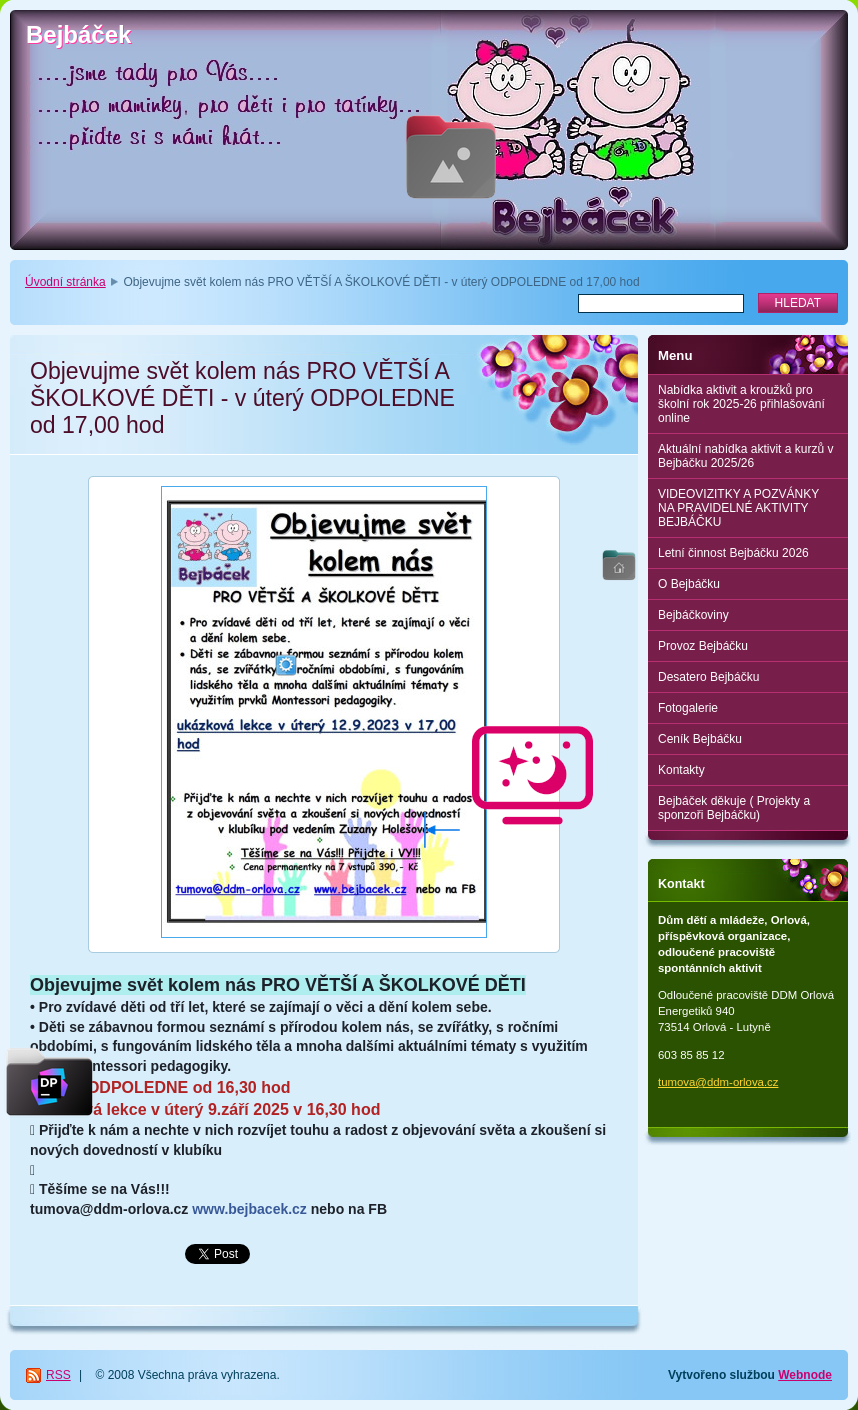 The image size is (858, 1410). What do you see at coordinates (49, 1084) in the screenshot?
I see `open folder containing JetBrains dotPeek projects` at bounding box center [49, 1084].